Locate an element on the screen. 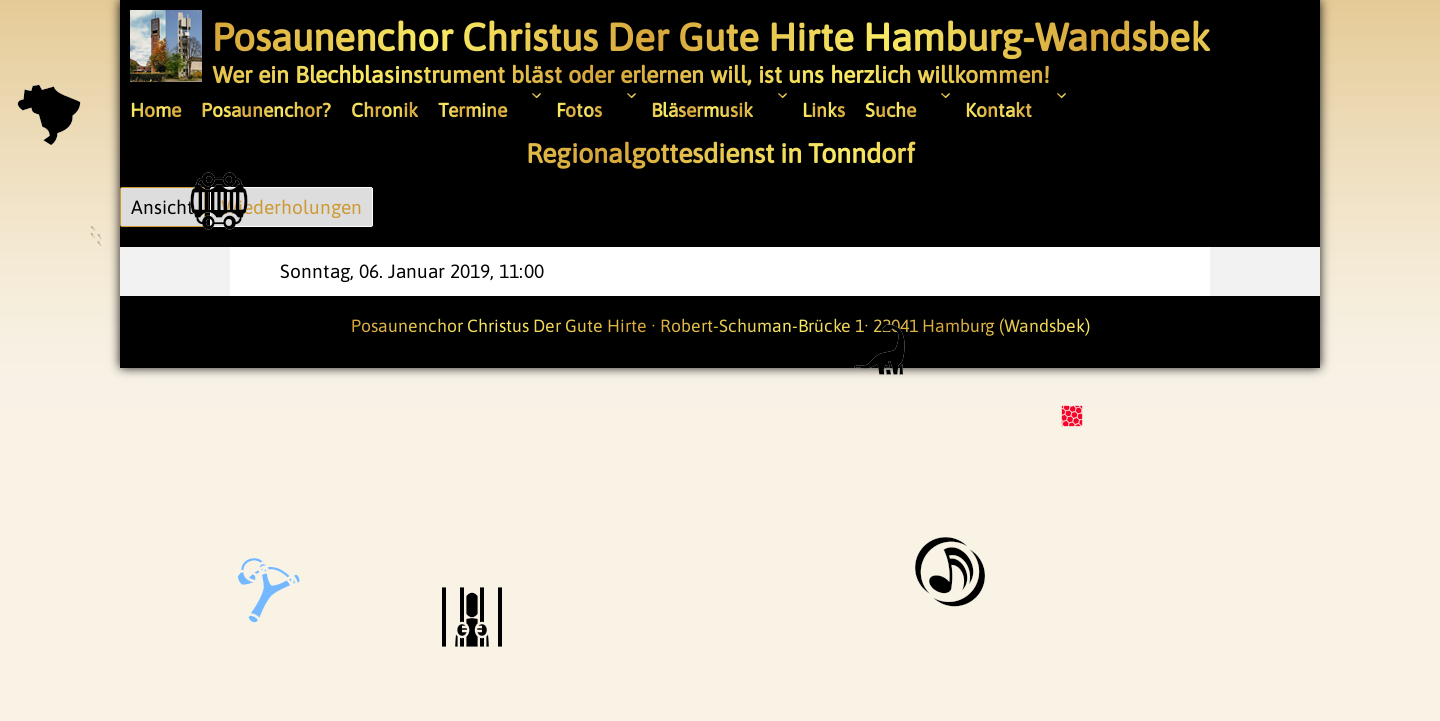 The image size is (1440, 721). transport or logistics game item is located at coordinates (219, 201).